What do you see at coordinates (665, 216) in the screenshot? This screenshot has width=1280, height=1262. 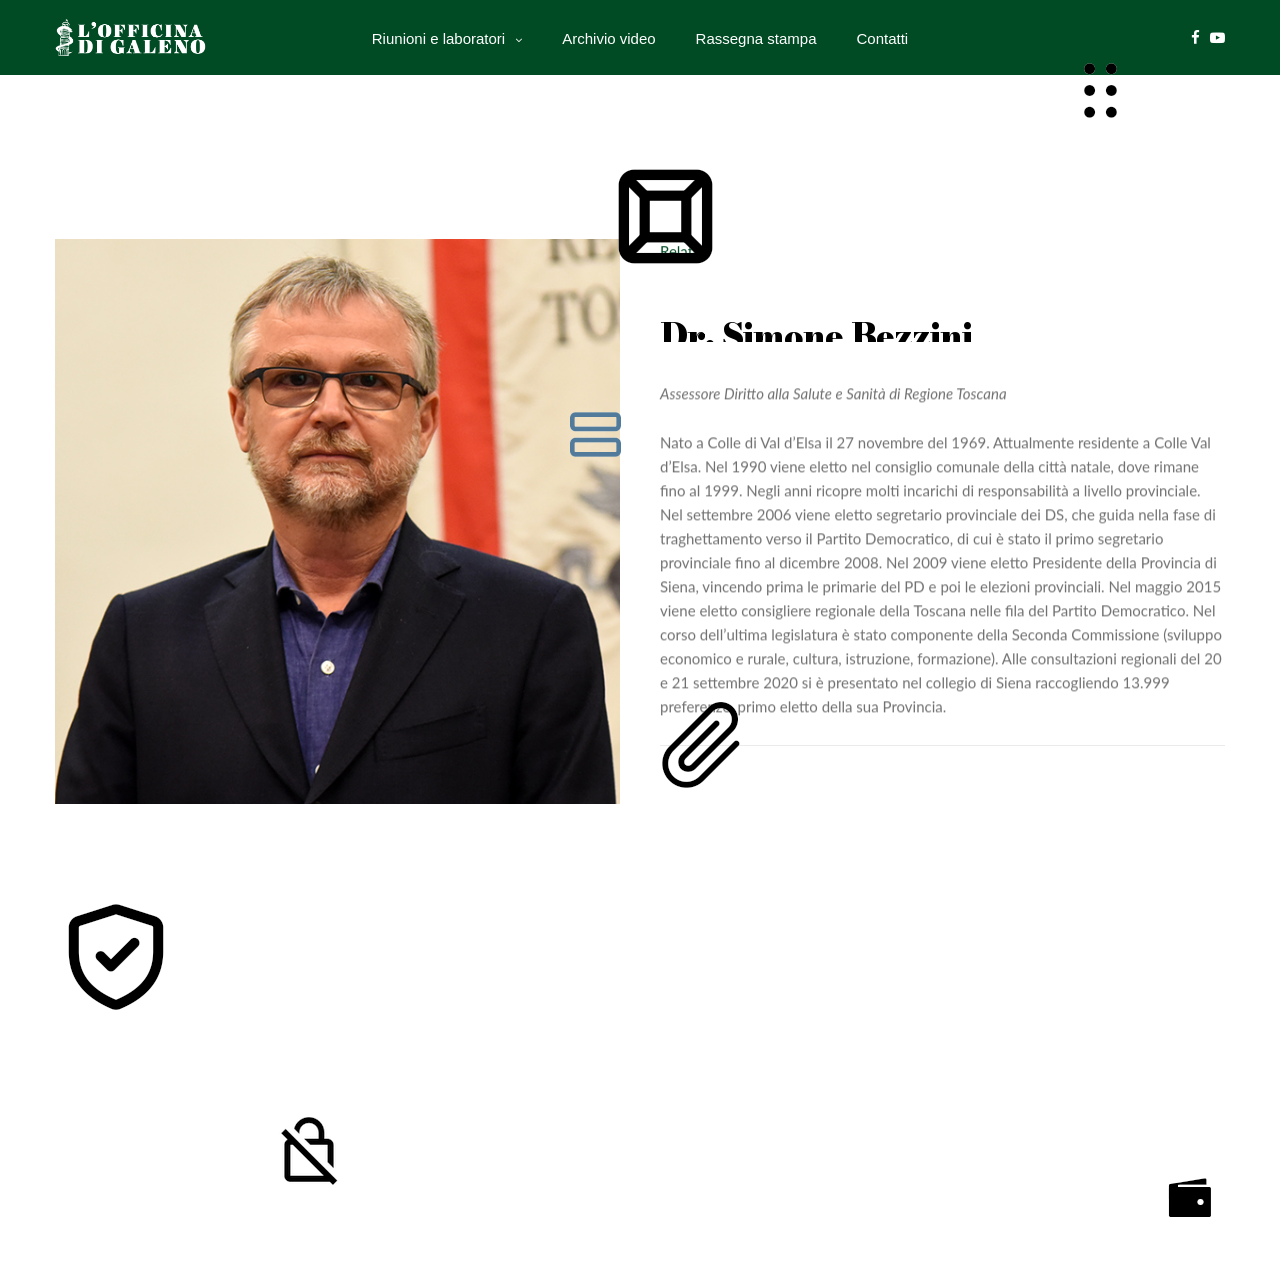 I see `inspect element box model in developer tools` at bounding box center [665, 216].